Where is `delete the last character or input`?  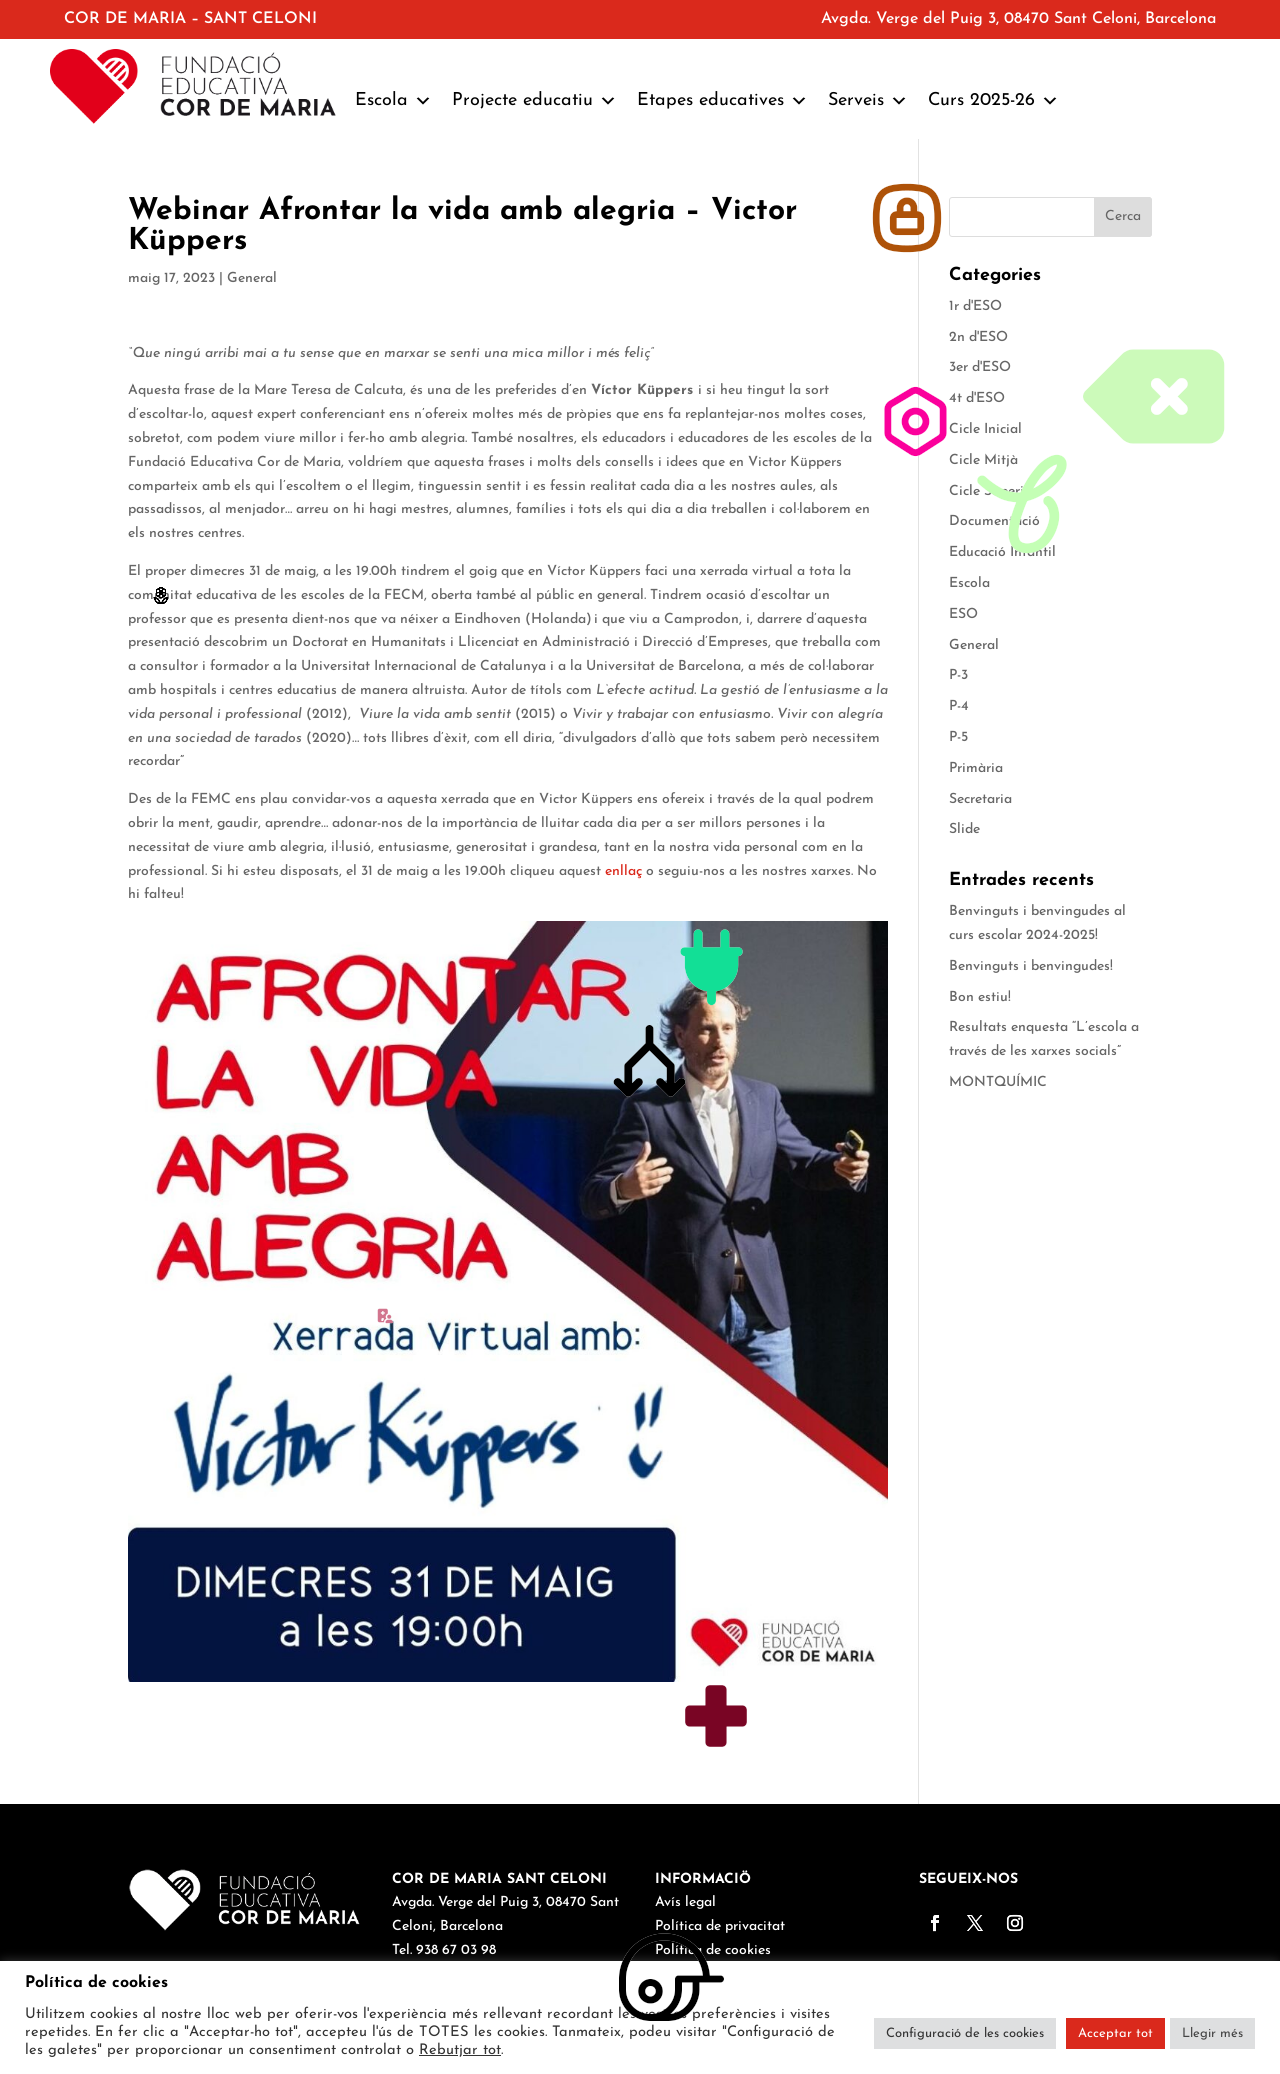 delete the last character or input is located at coordinates (1161, 396).